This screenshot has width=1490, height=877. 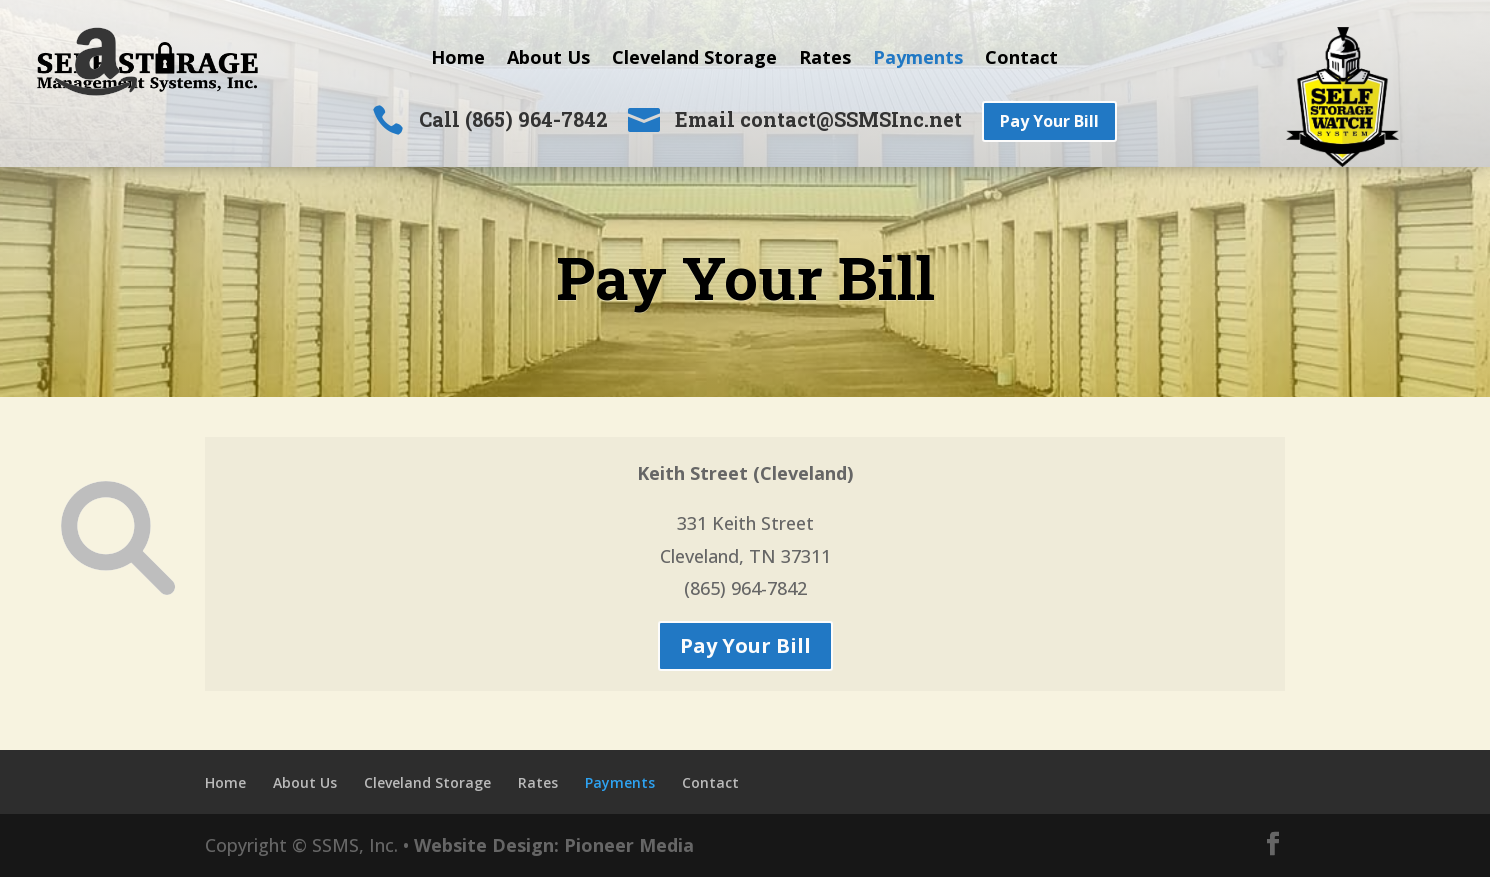 I want to click on access search settings and preferences, so click(x=118, y=538).